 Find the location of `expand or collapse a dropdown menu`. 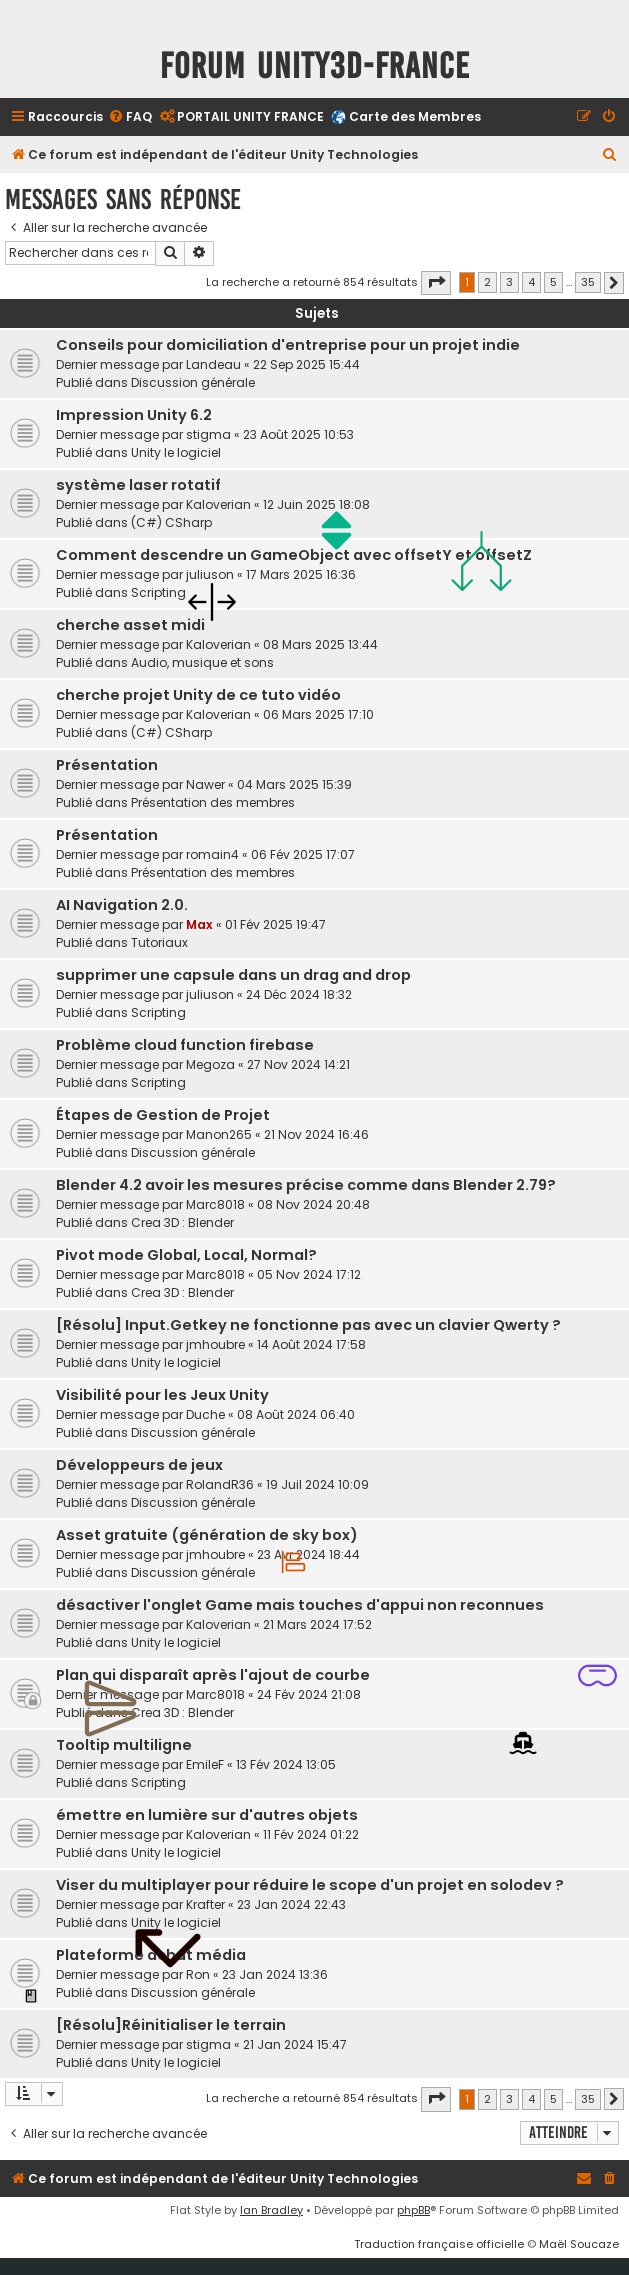

expand or collapse a dropdown menu is located at coordinates (336, 530).